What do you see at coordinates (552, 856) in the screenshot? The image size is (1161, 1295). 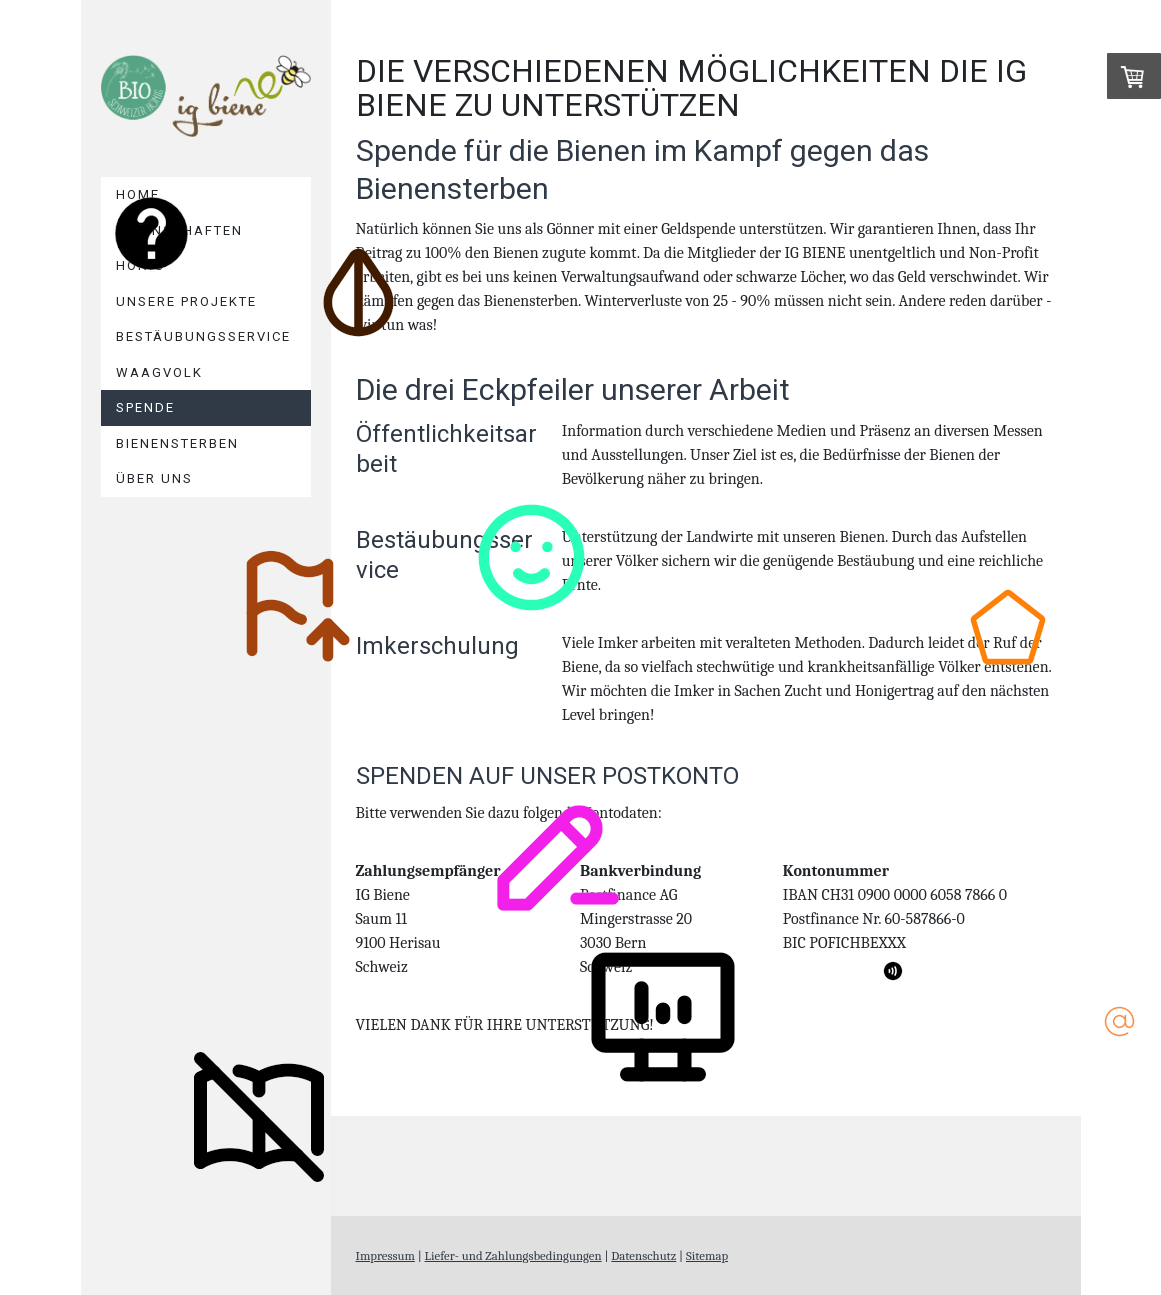 I see `remove editing capabilities` at bounding box center [552, 856].